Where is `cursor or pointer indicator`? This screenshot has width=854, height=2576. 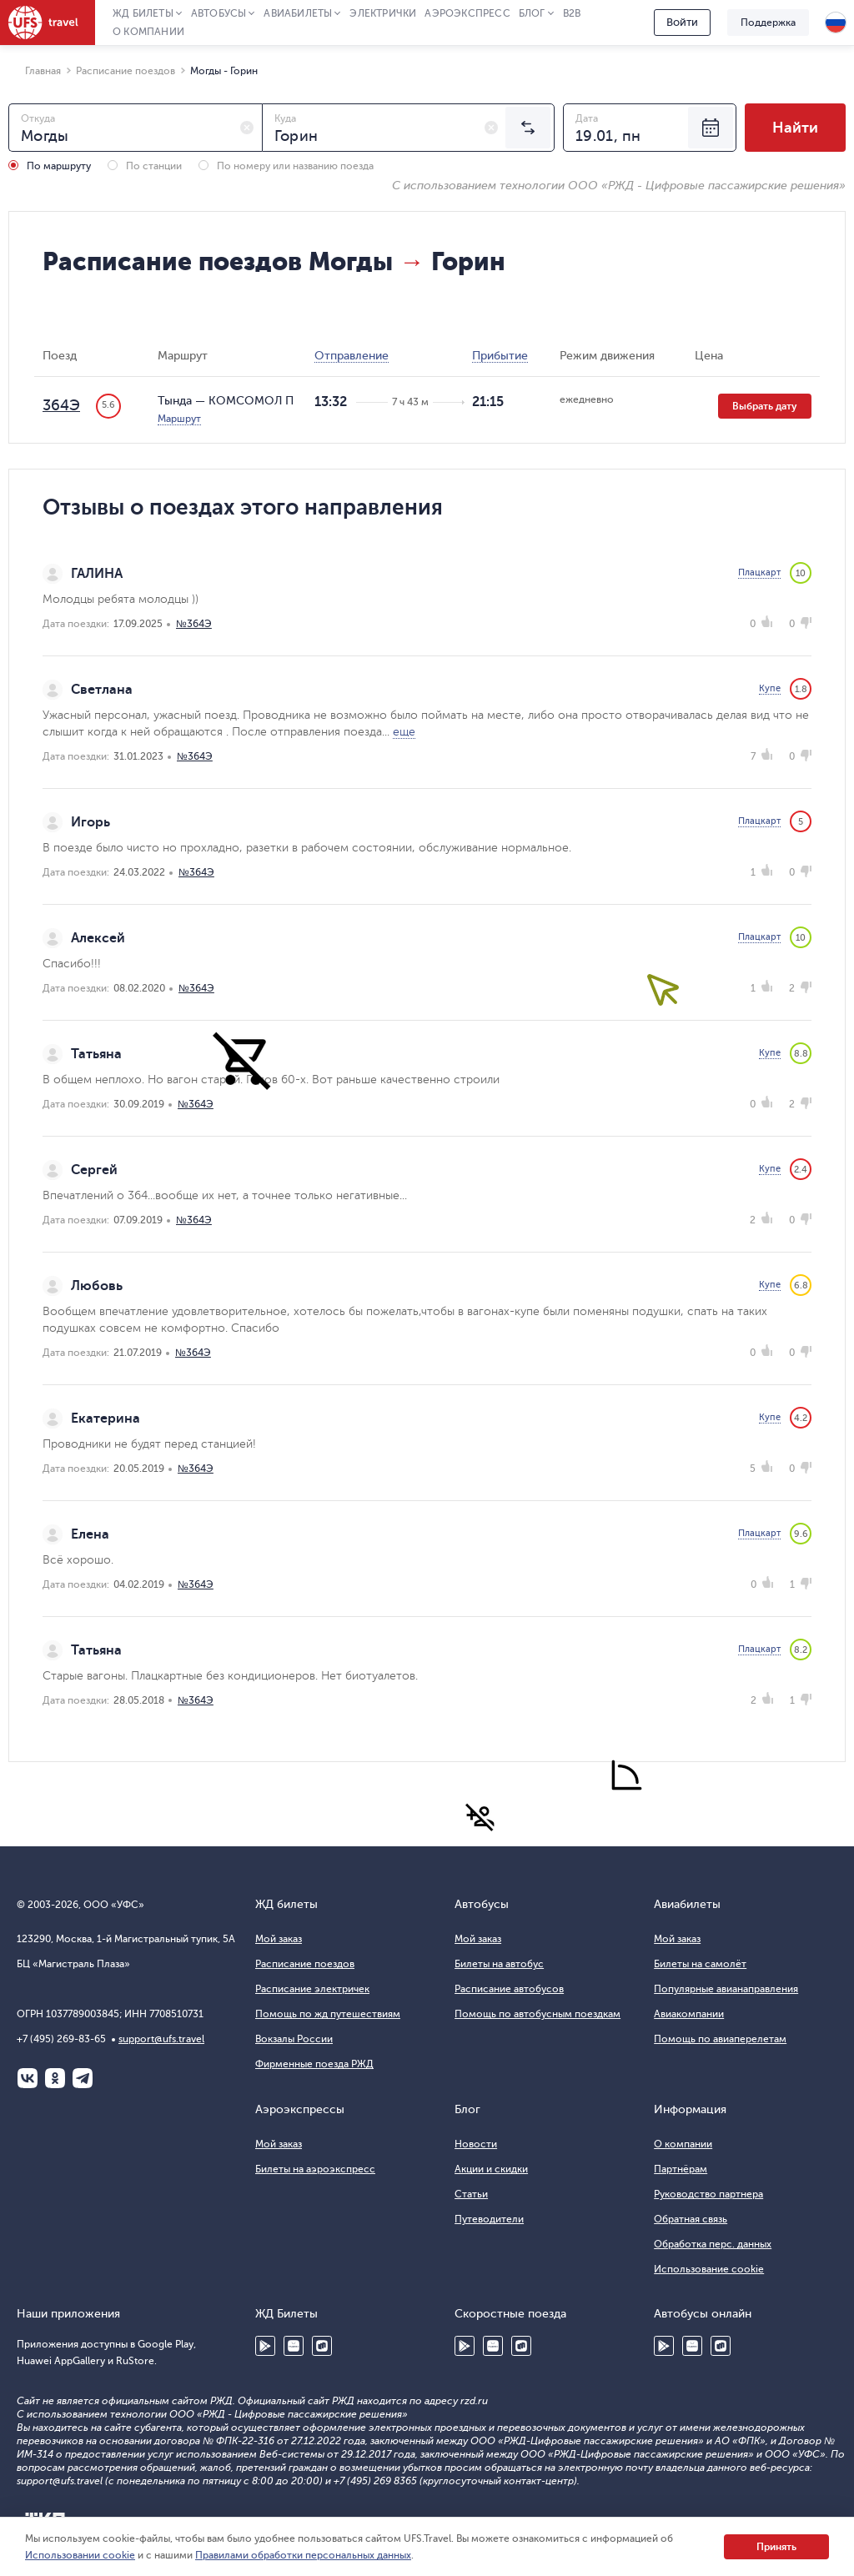 cursor or pointer indicator is located at coordinates (664, 991).